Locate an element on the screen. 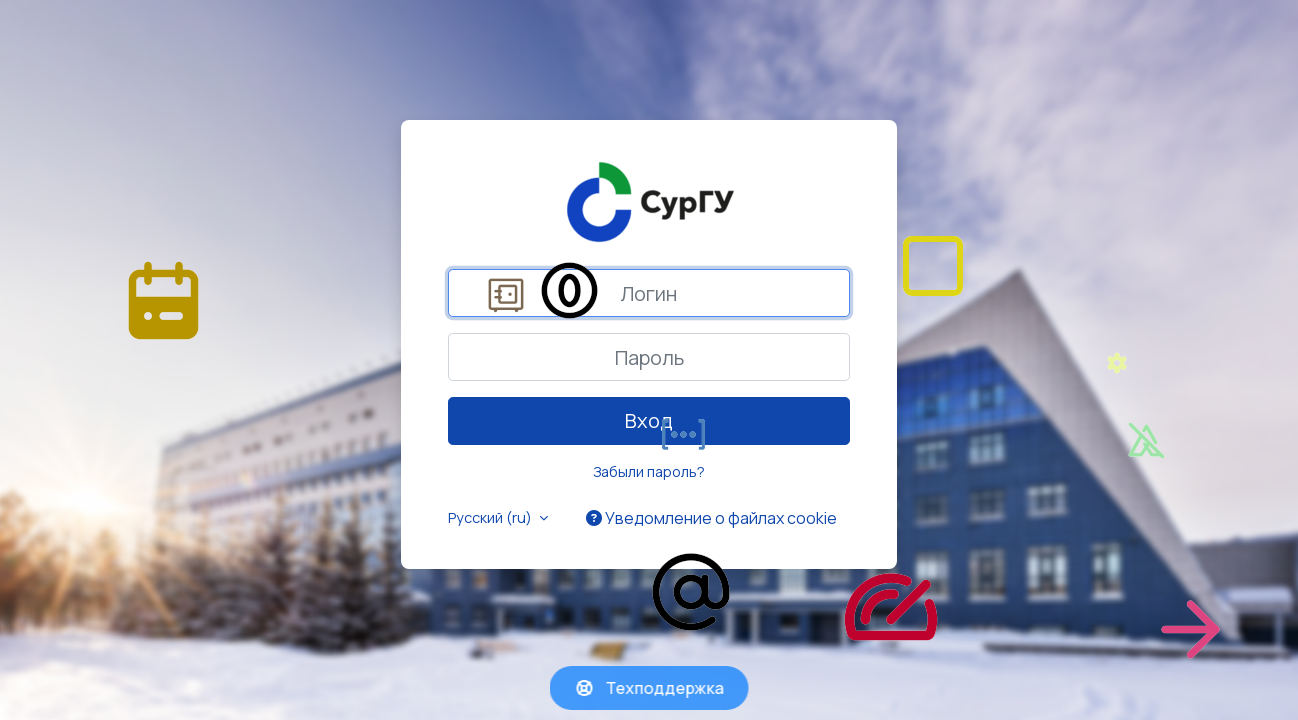 The height and width of the screenshot is (720, 1298). access settings or preferences is located at coordinates (1117, 363).